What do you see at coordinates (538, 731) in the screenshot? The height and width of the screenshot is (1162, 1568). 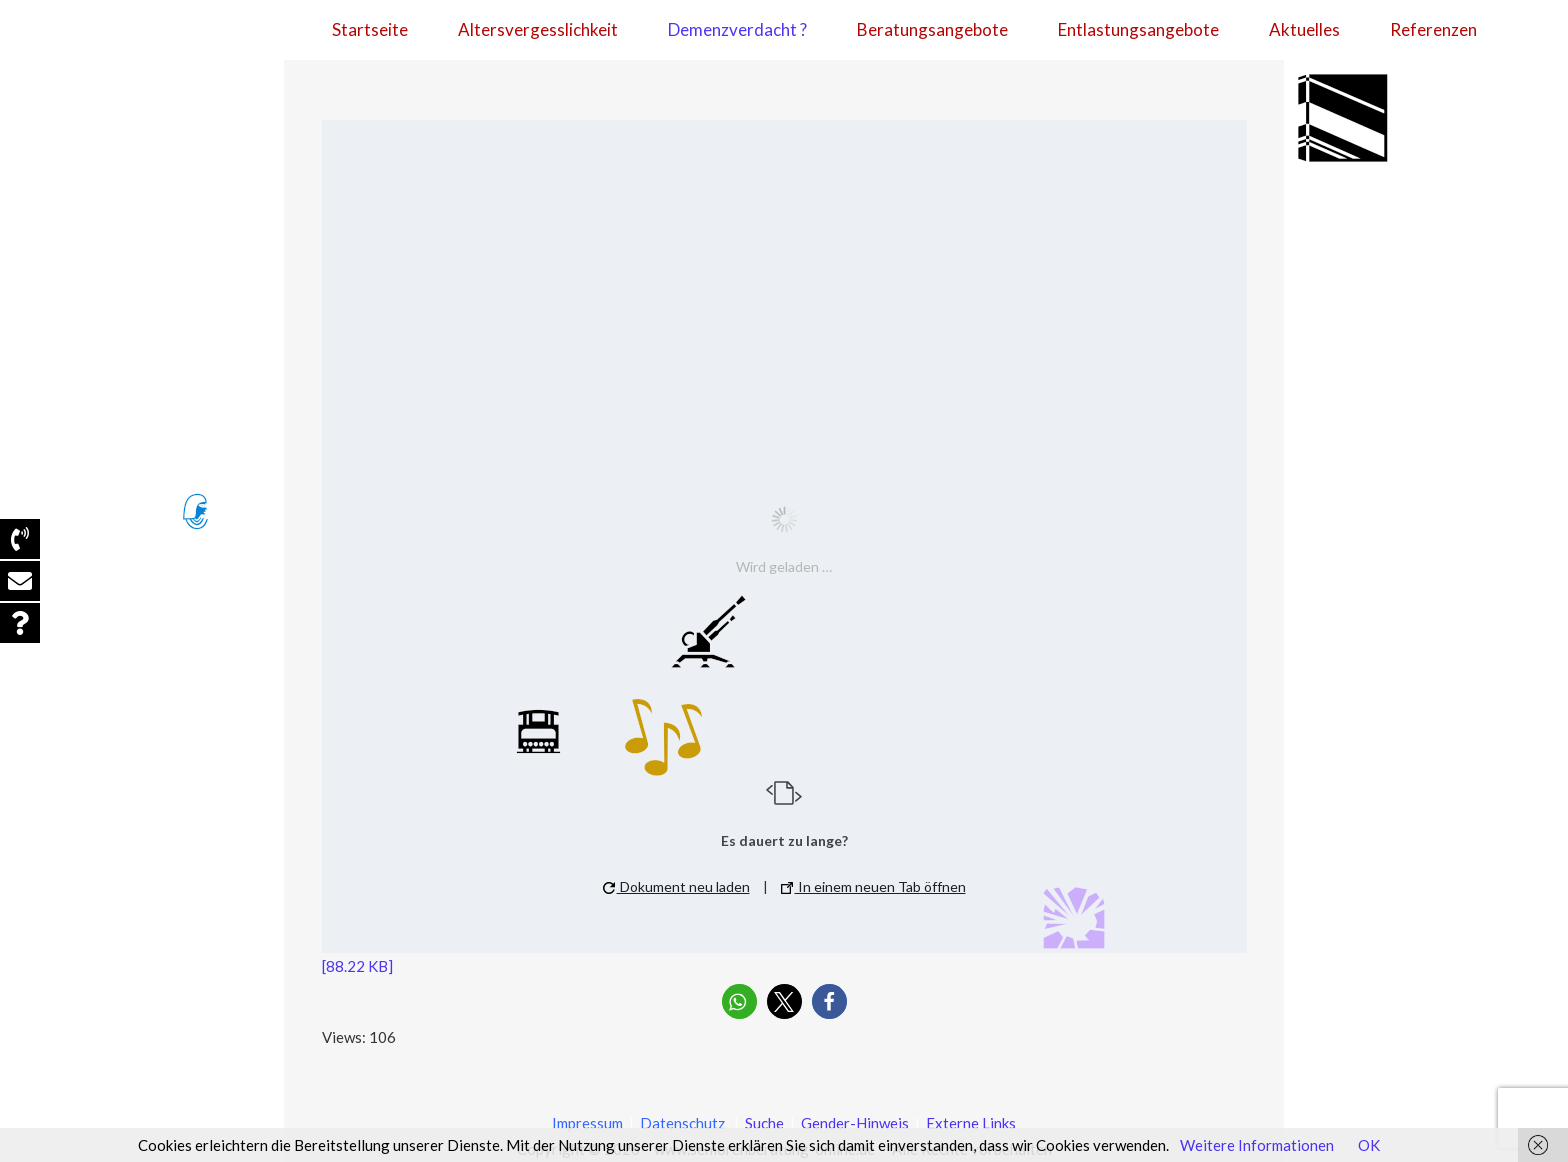 I see `access public transit or tram services` at bounding box center [538, 731].